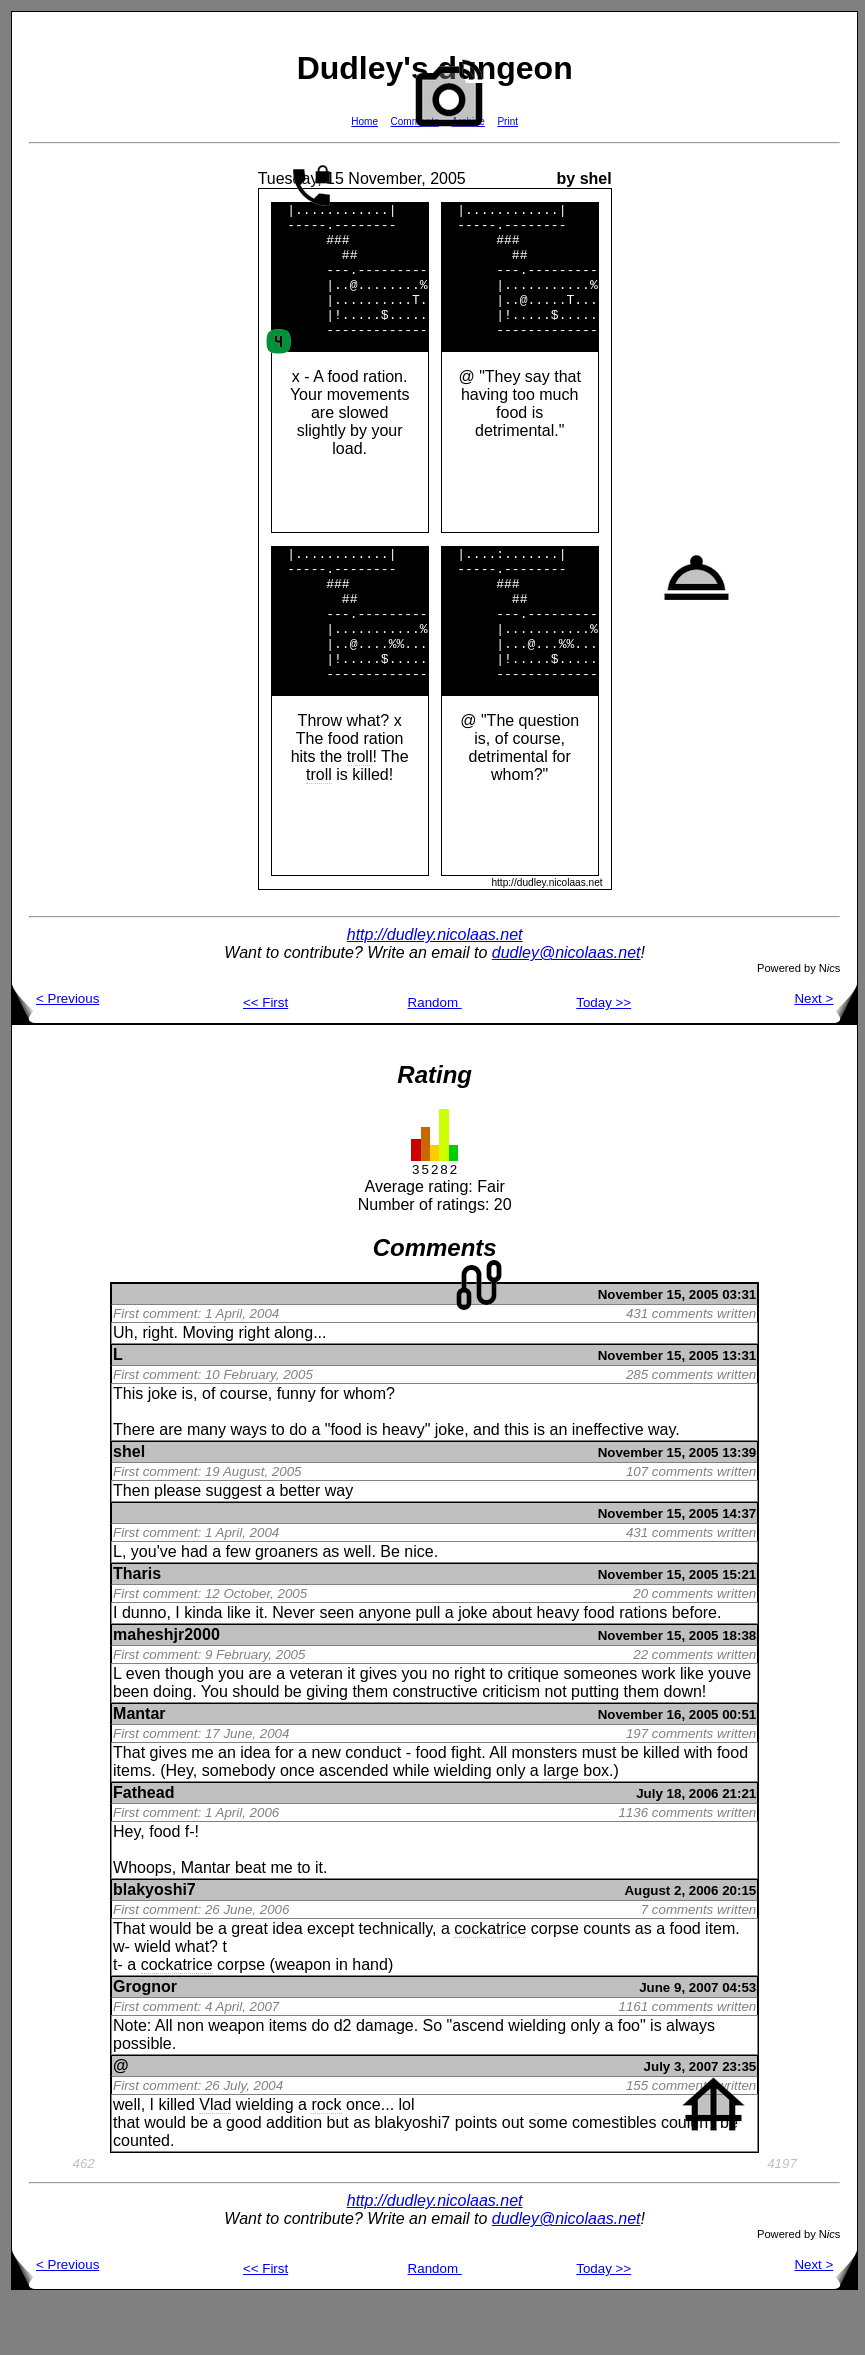 The image size is (865, 2355). Describe the element at coordinates (479, 1285) in the screenshot. I see `access jump rope workout or exercise` at that location.